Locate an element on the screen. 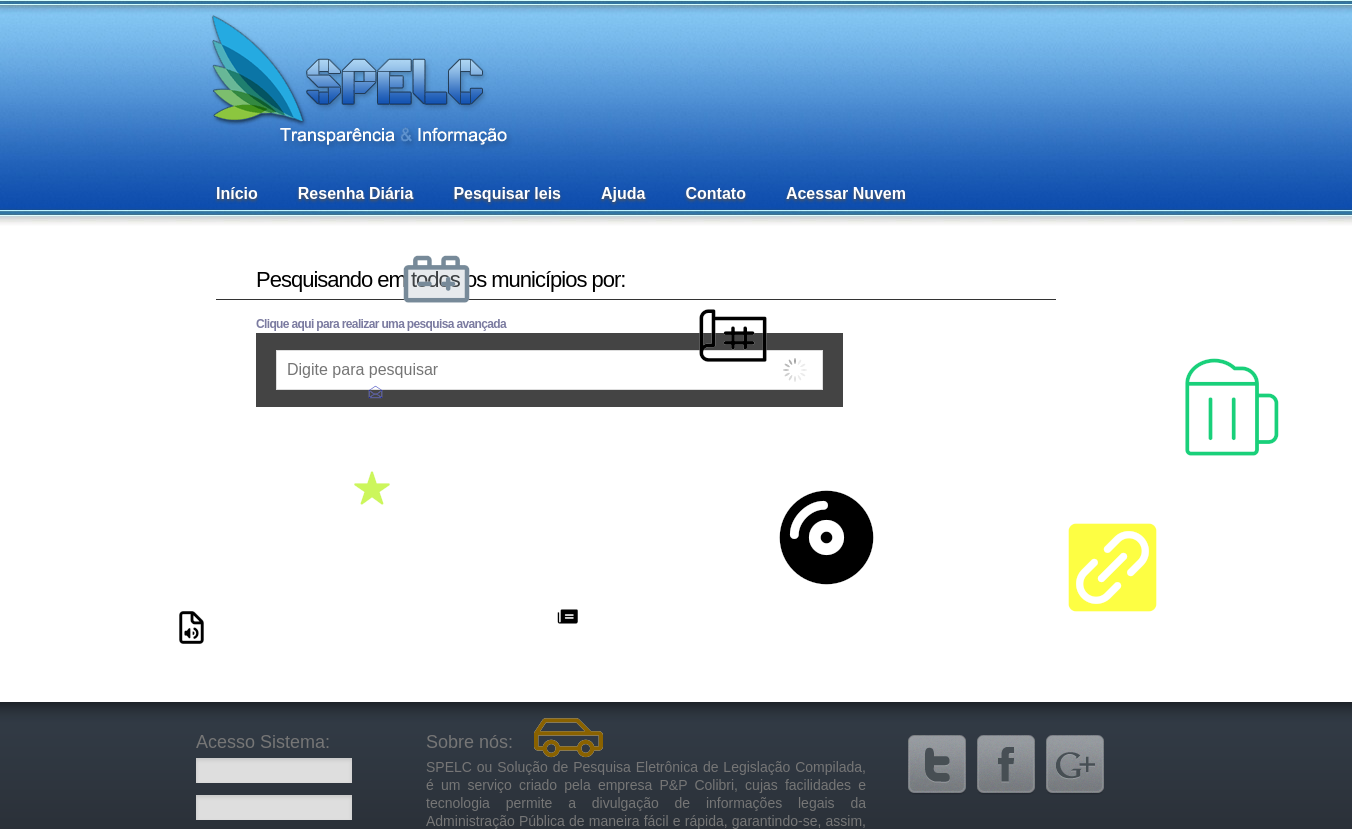 The height and width of the screenshot is (829, 1352). copy link to clipboard is located at coordinates (1112, 567).